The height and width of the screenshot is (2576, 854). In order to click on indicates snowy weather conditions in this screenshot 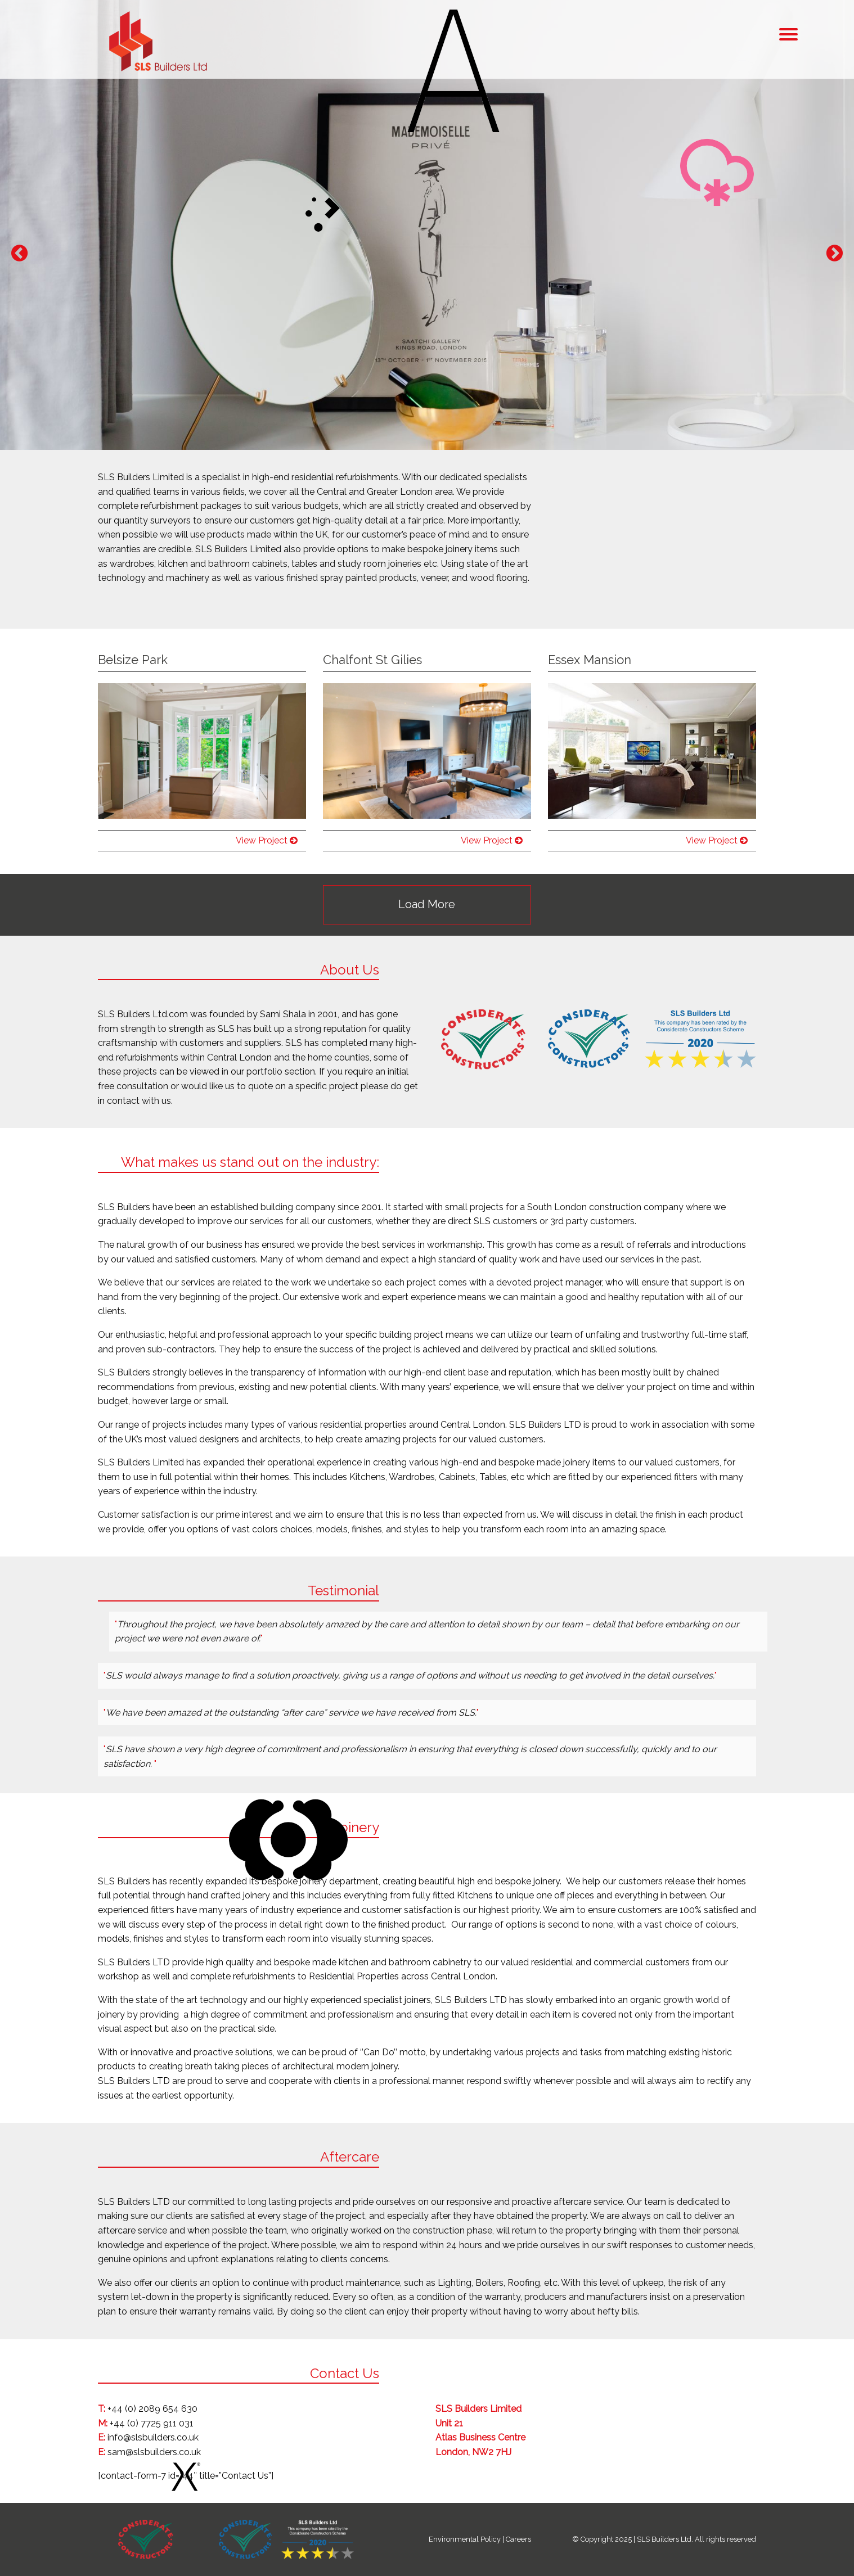, I will do `click(717, 172)`.